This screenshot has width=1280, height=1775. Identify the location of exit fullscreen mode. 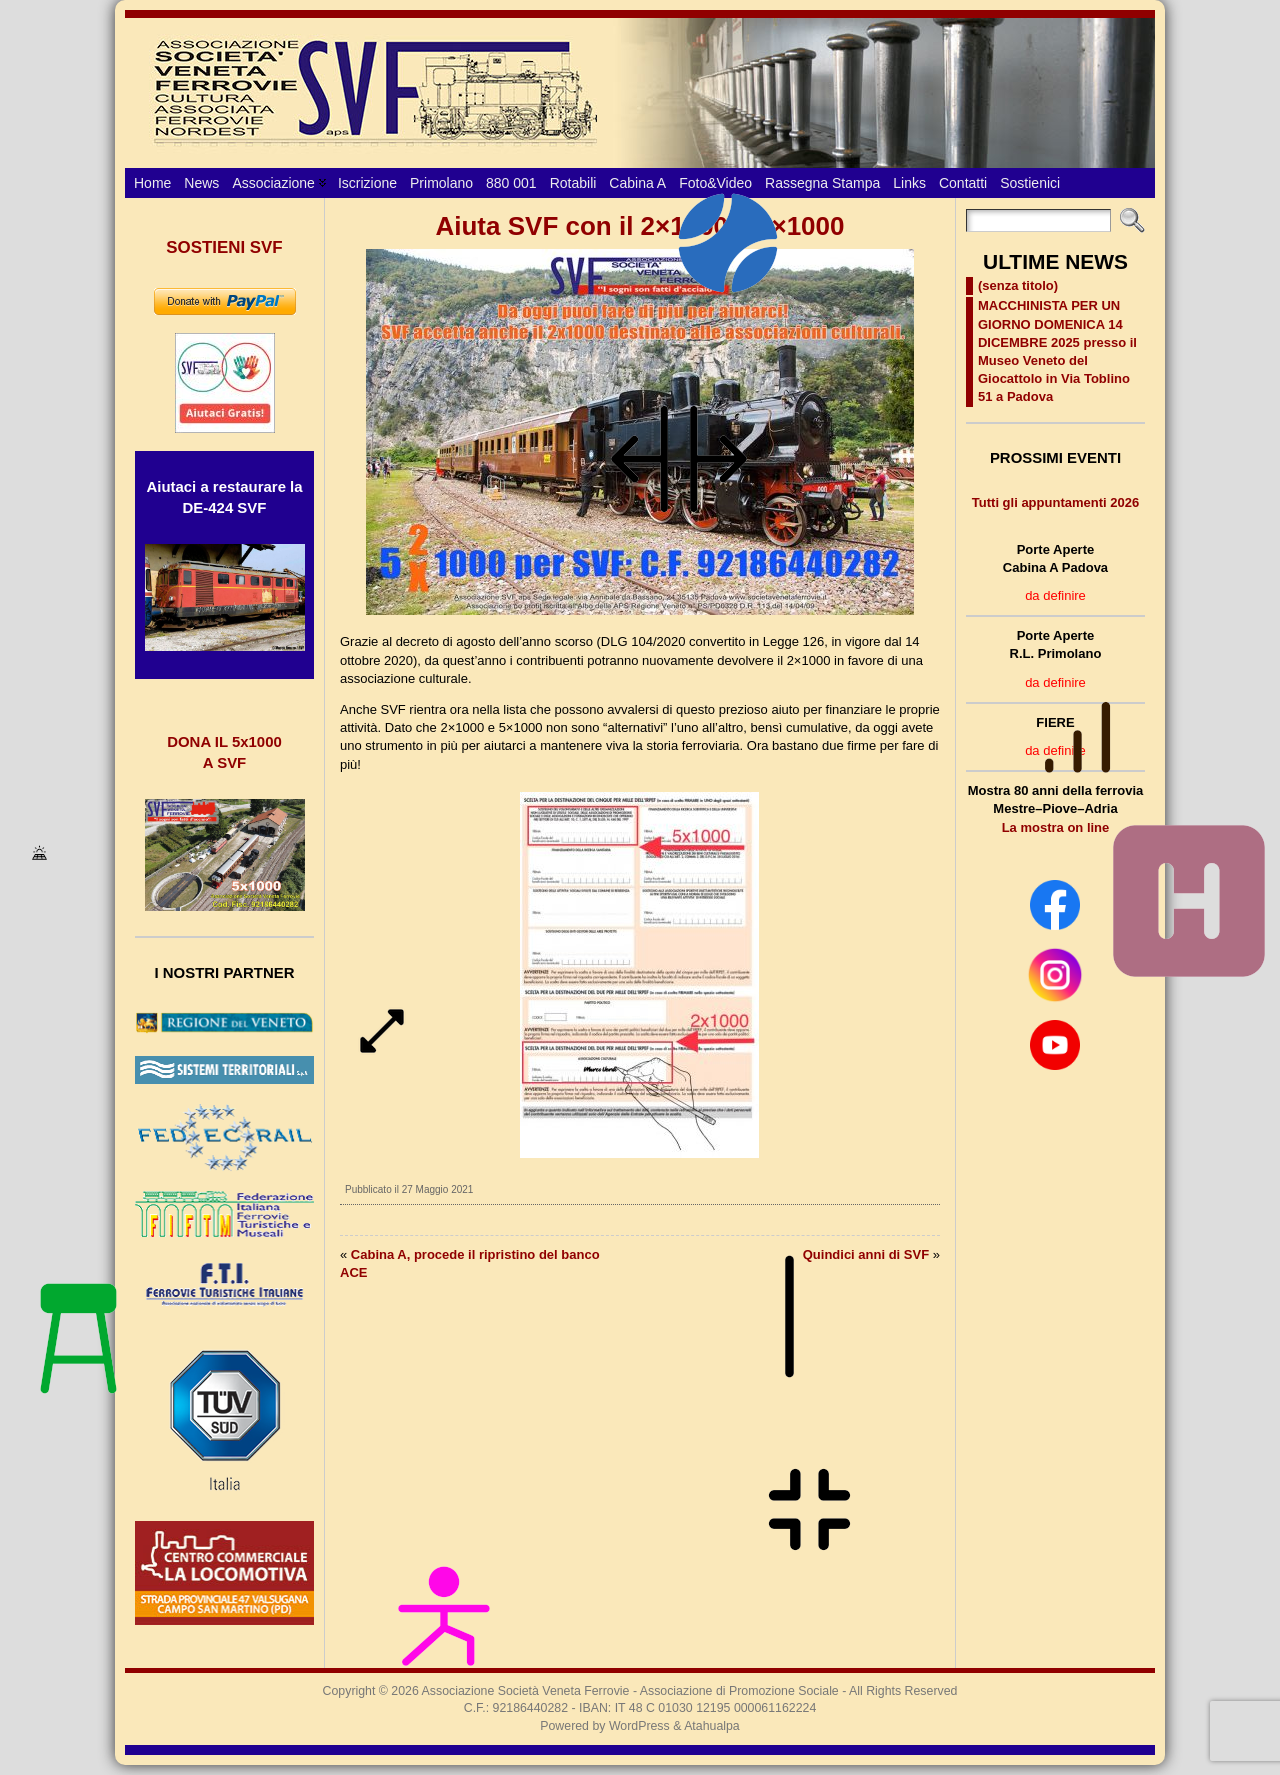
(809, 1509).